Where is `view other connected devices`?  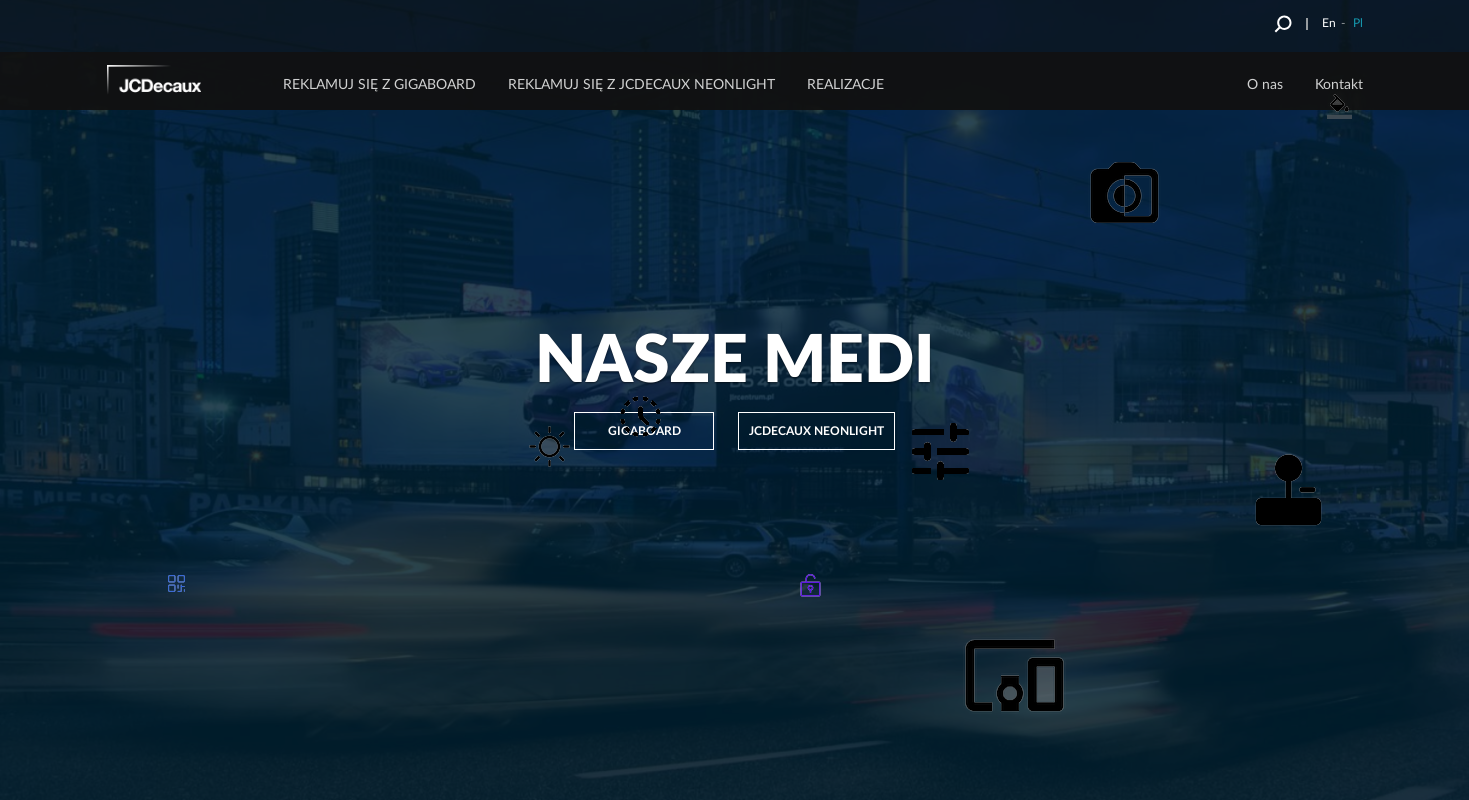 view other connected devices is located at coordinates (1014, 675).